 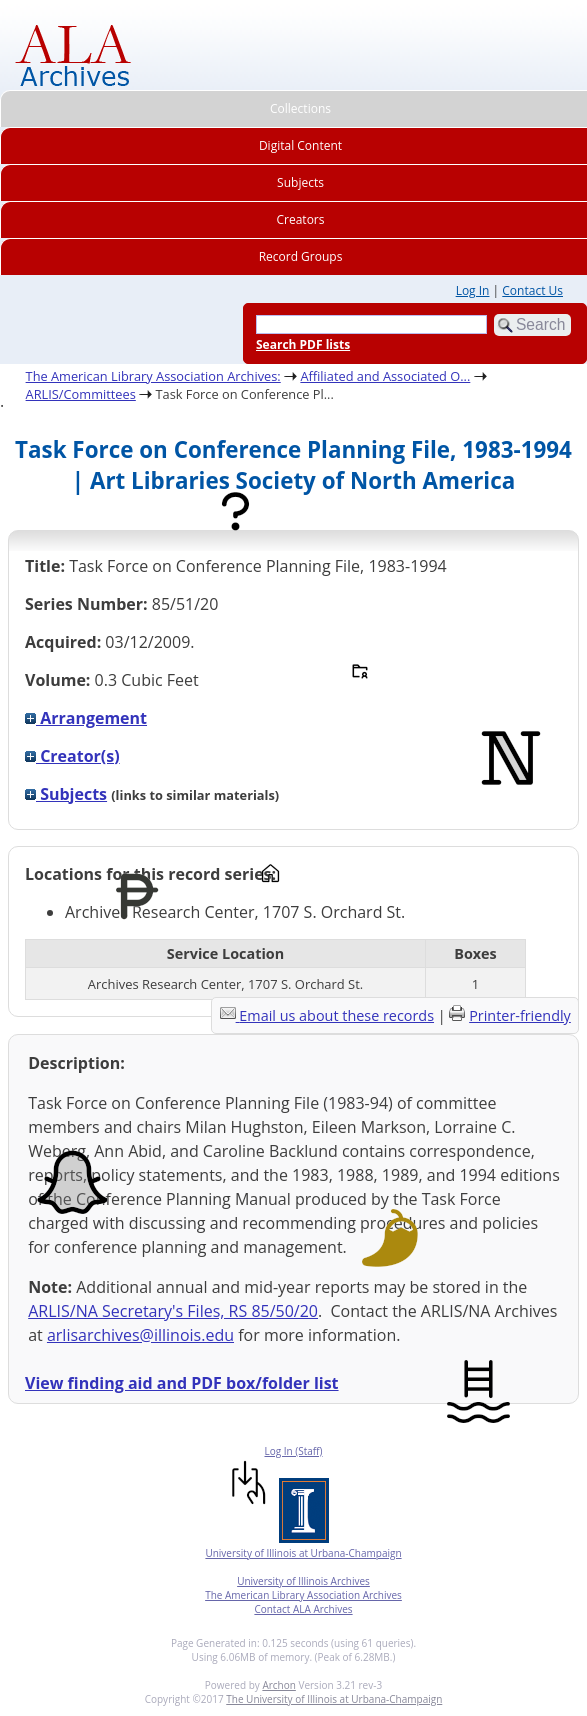 What do you see at coordinates (246, 1482) in the screenshot?
I see `withdraw funds or cash out` at bounding box center [246, 1482].